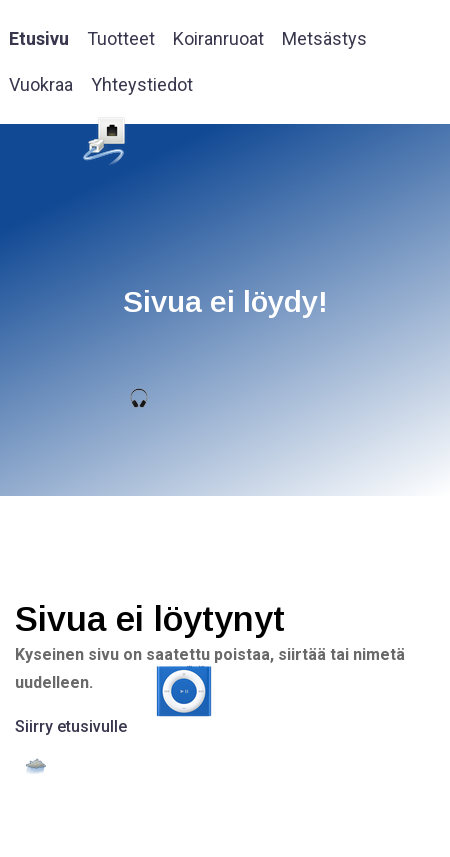 This screenshot has width=450, height=857. Describe the element at coordinates (105, 141) in the screenshot. I see `indicates wired network connection is disconnected` at that location.